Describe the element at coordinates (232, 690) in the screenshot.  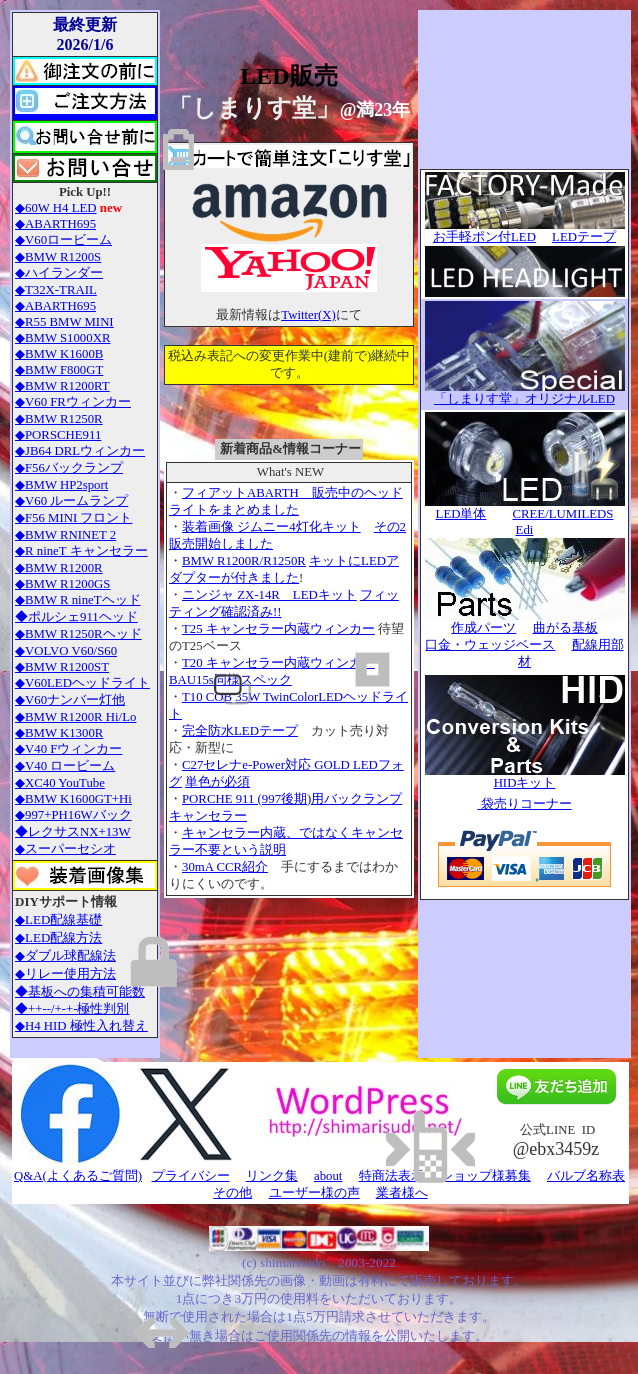
I see `view or manage session properties` at that location.